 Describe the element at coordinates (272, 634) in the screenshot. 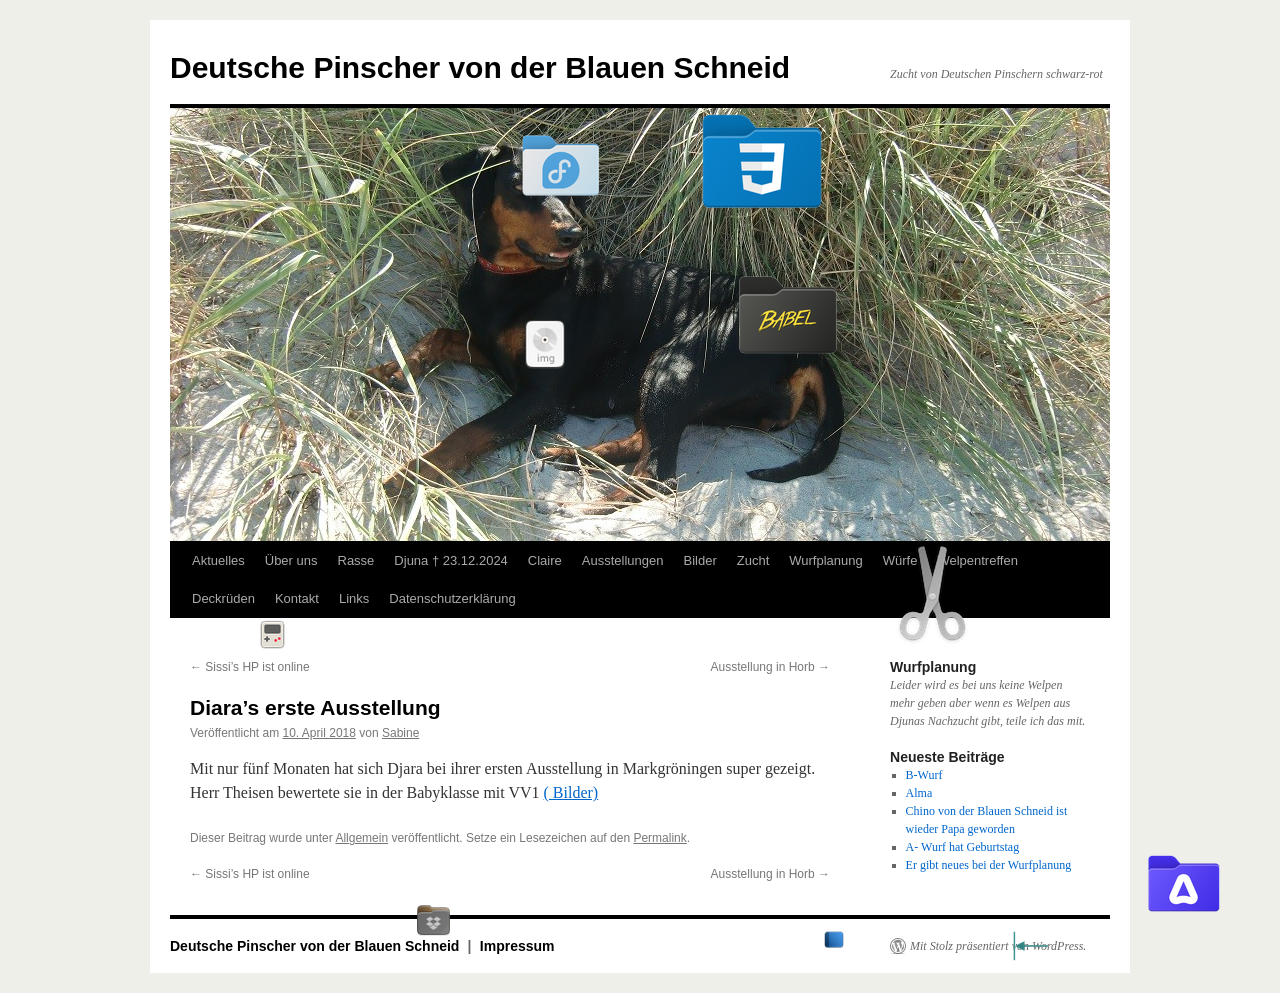

I see `open the game center or gaming app` at that location.